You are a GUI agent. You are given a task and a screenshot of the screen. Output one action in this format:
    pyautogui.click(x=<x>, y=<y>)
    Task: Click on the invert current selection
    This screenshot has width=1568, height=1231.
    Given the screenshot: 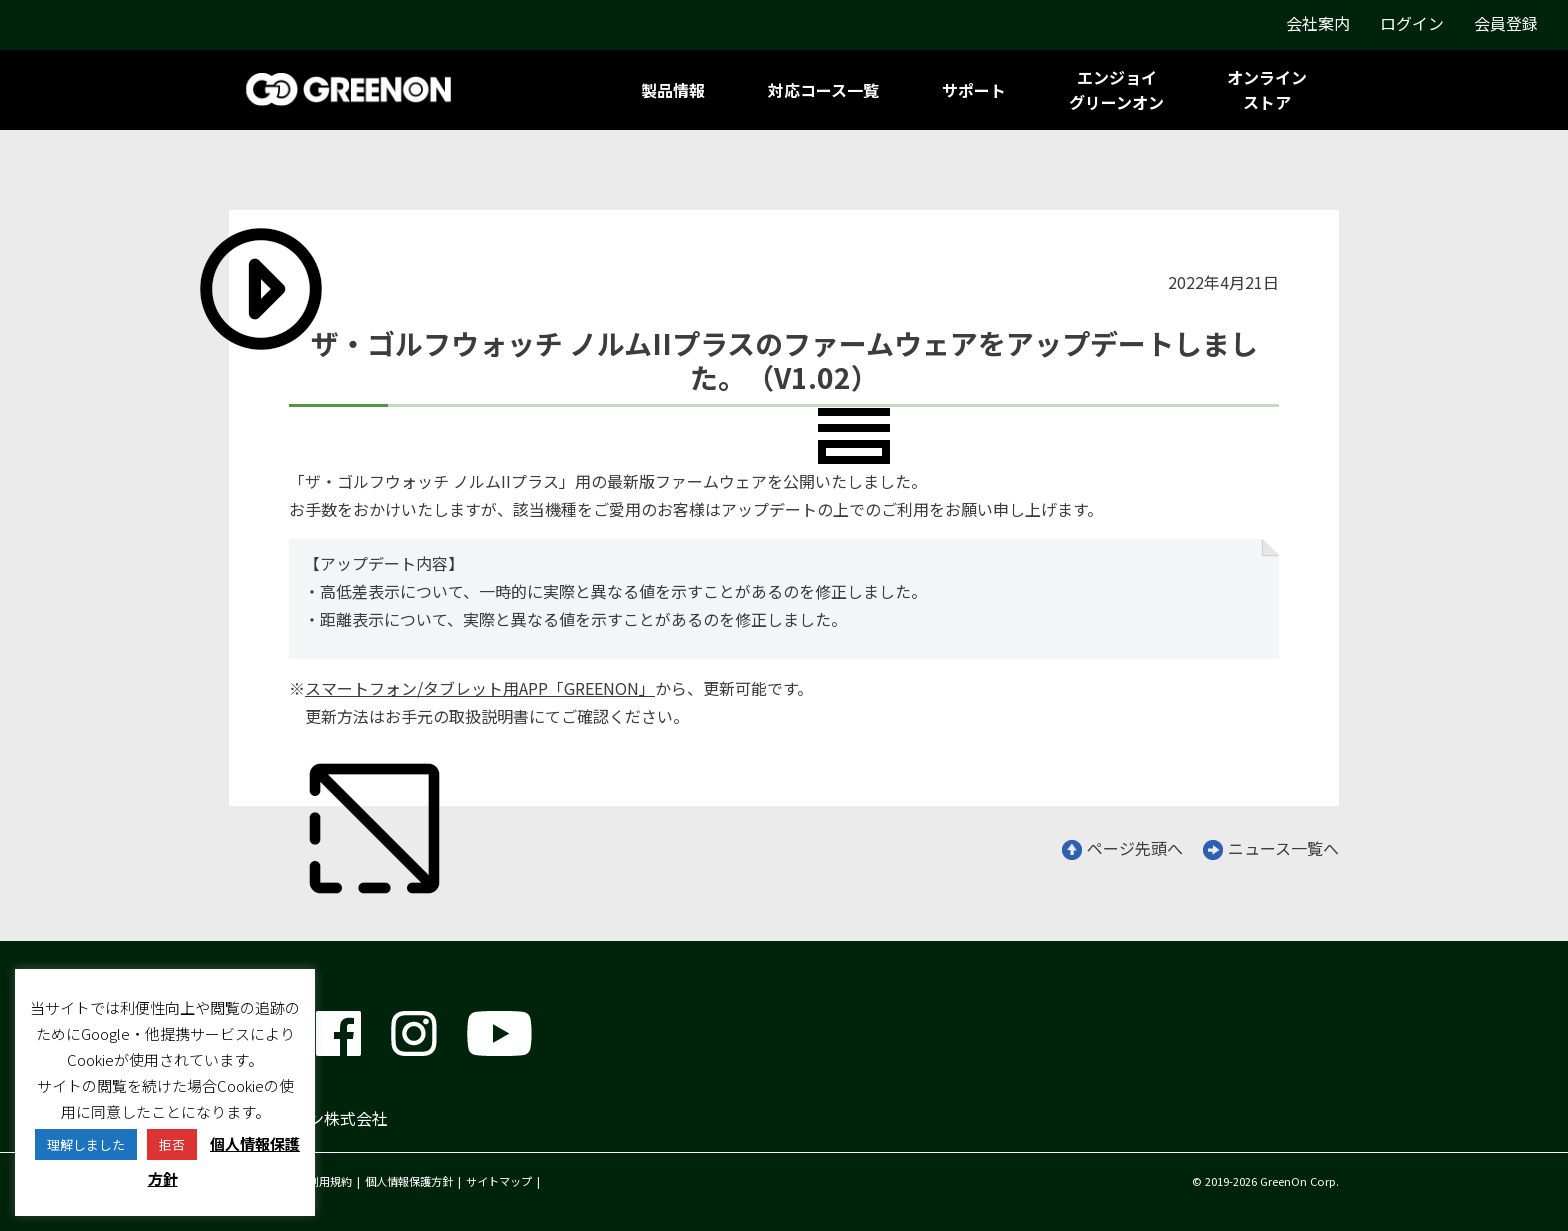 What is the action you would take?
    pyautogui.click(x=374, y=828)
    